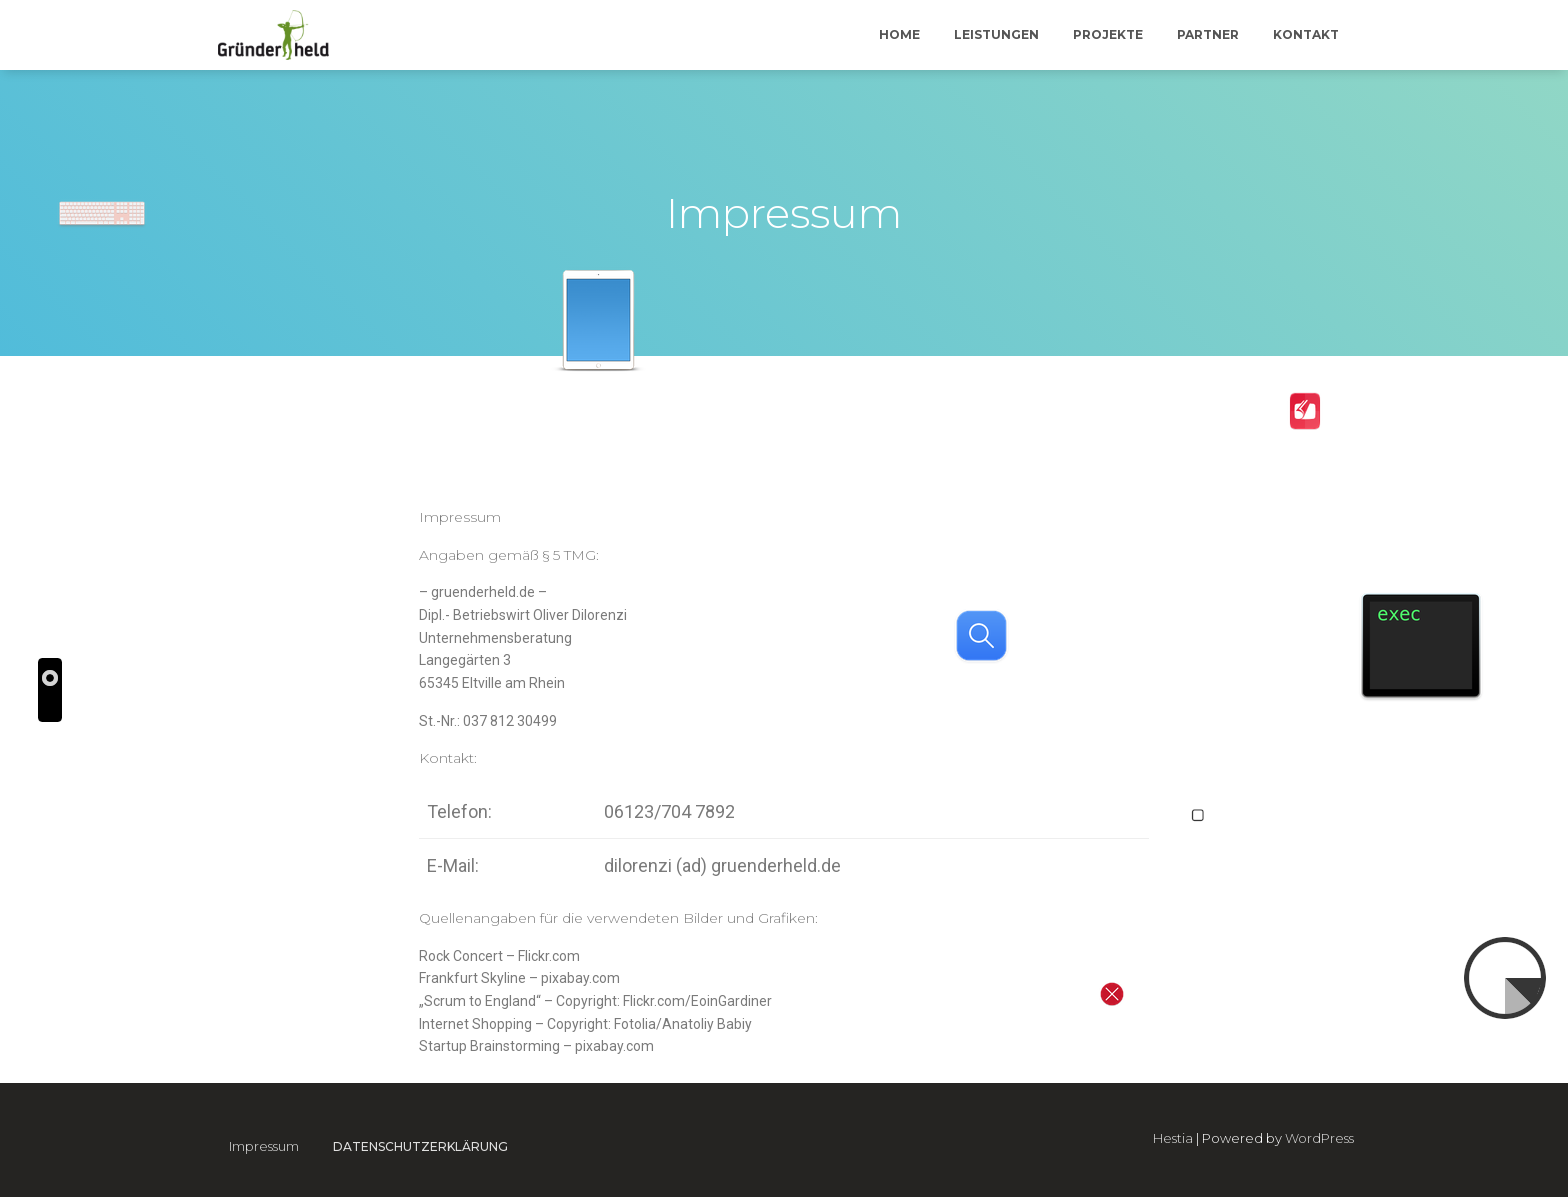 The width and height of the screenshot is (1568, 1197). I want to click on indicates an executable binary file, so click(1421, 646).